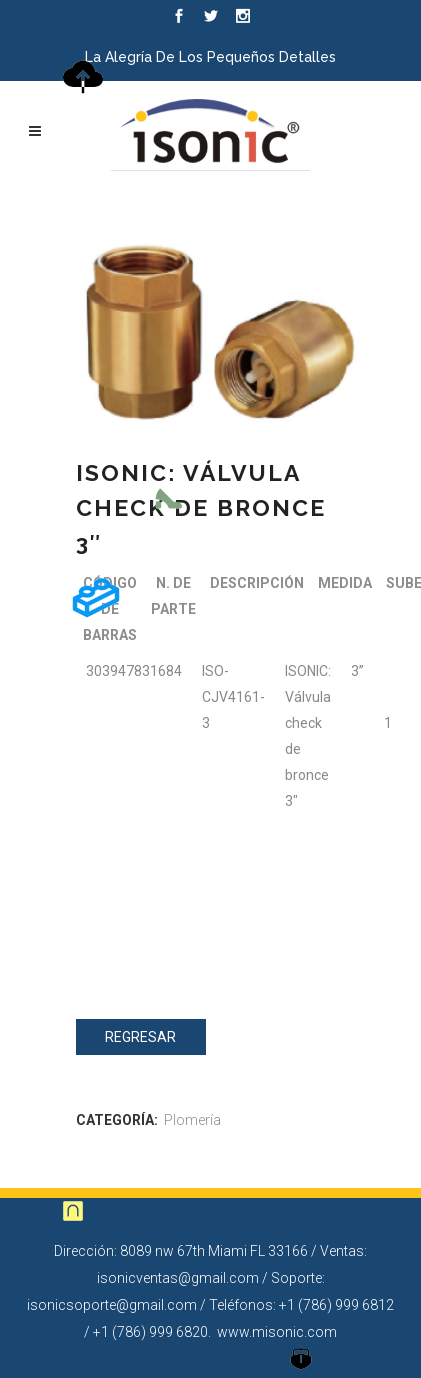  What do you see at coordinates (73, 1211) in the screenshot?
I see `represents a set intersection or overlap operation` at bounding box center [73, 1211].